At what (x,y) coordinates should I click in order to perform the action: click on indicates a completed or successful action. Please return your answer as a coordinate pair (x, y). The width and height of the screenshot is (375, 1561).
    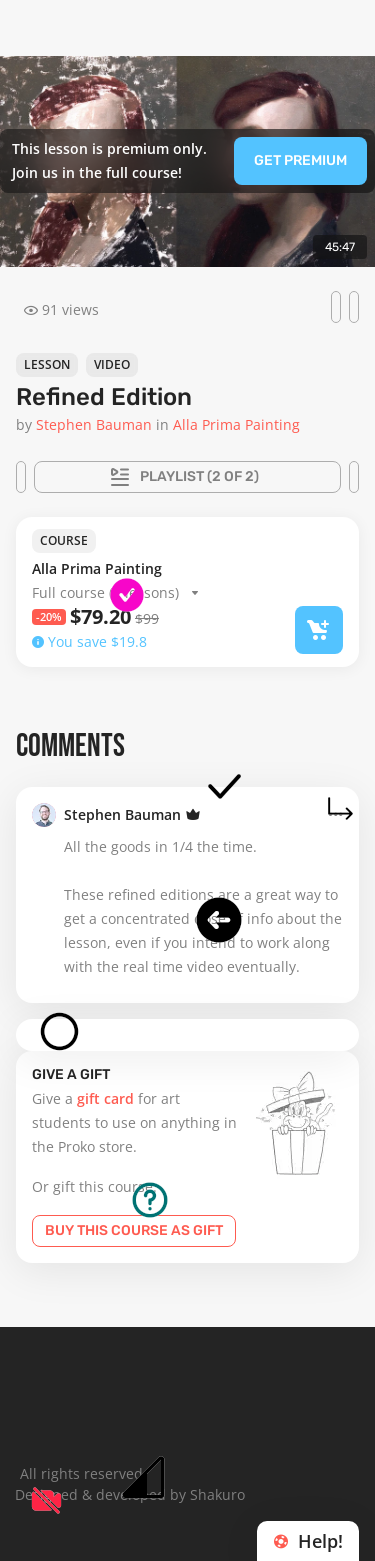
    Looking at the image, I should click on (127, 595).